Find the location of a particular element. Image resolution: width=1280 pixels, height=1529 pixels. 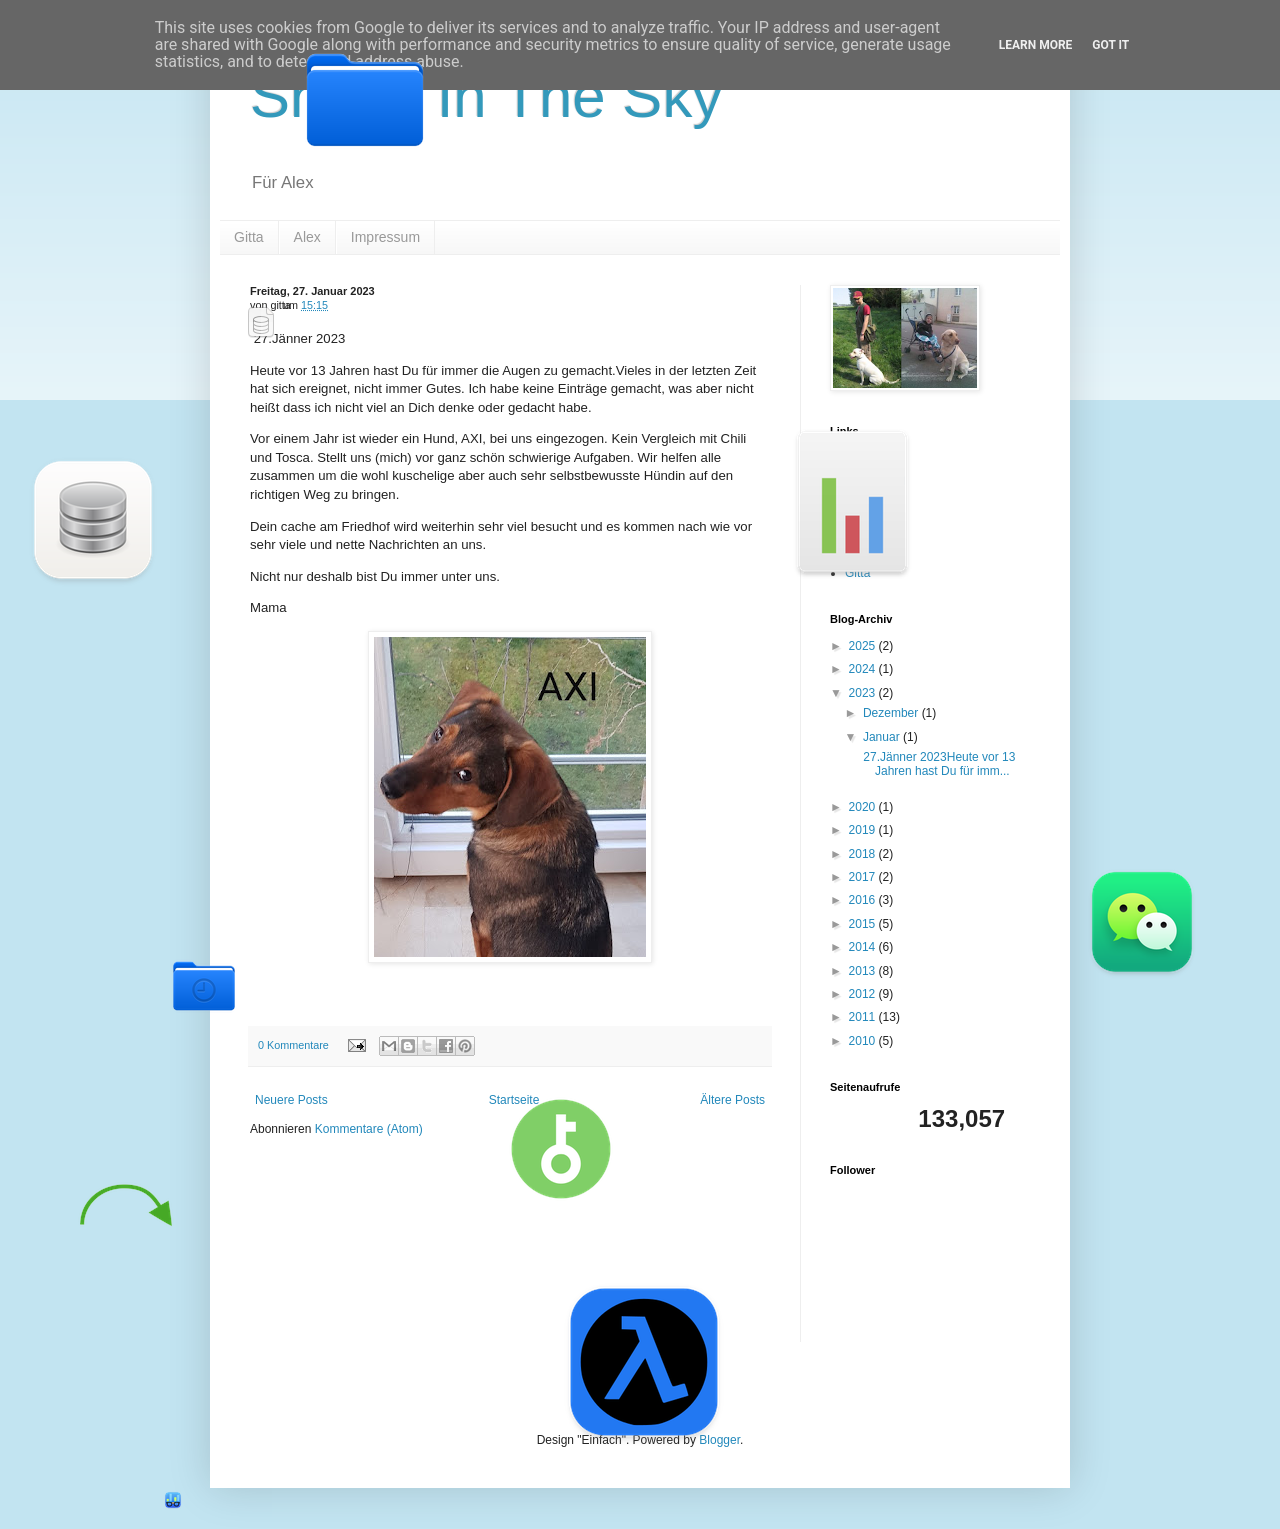

redo the last undone action is located at coordinates (126, 1204).